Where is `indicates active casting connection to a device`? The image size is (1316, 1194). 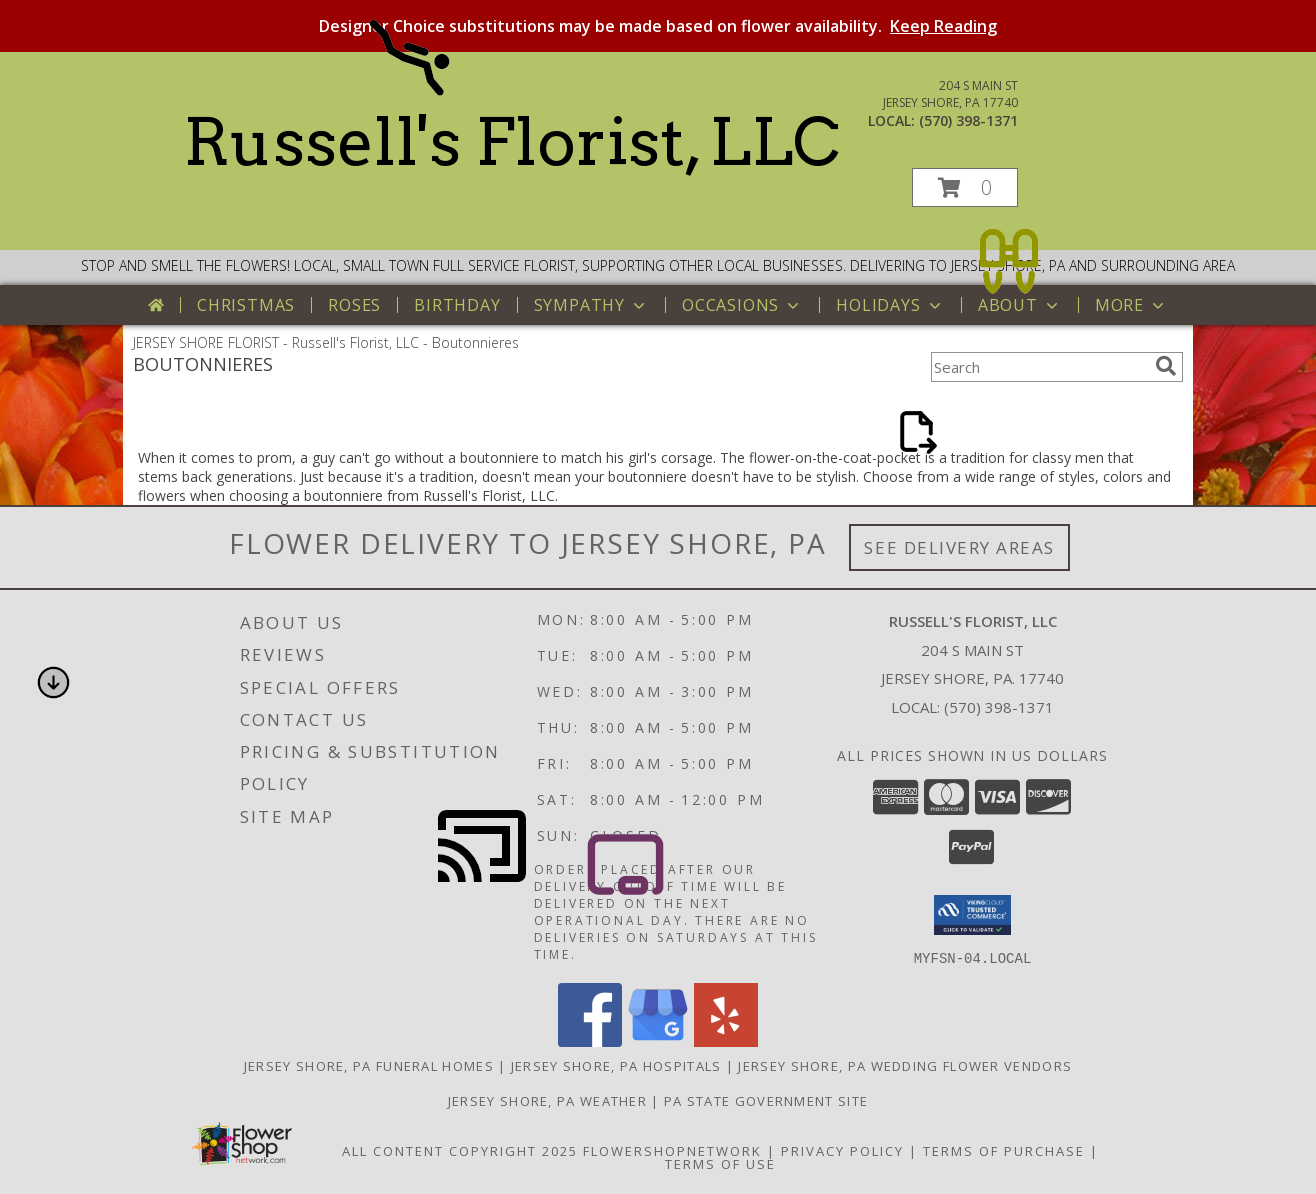 indicates active casting connection to a device is located at coordinates (482, 846).